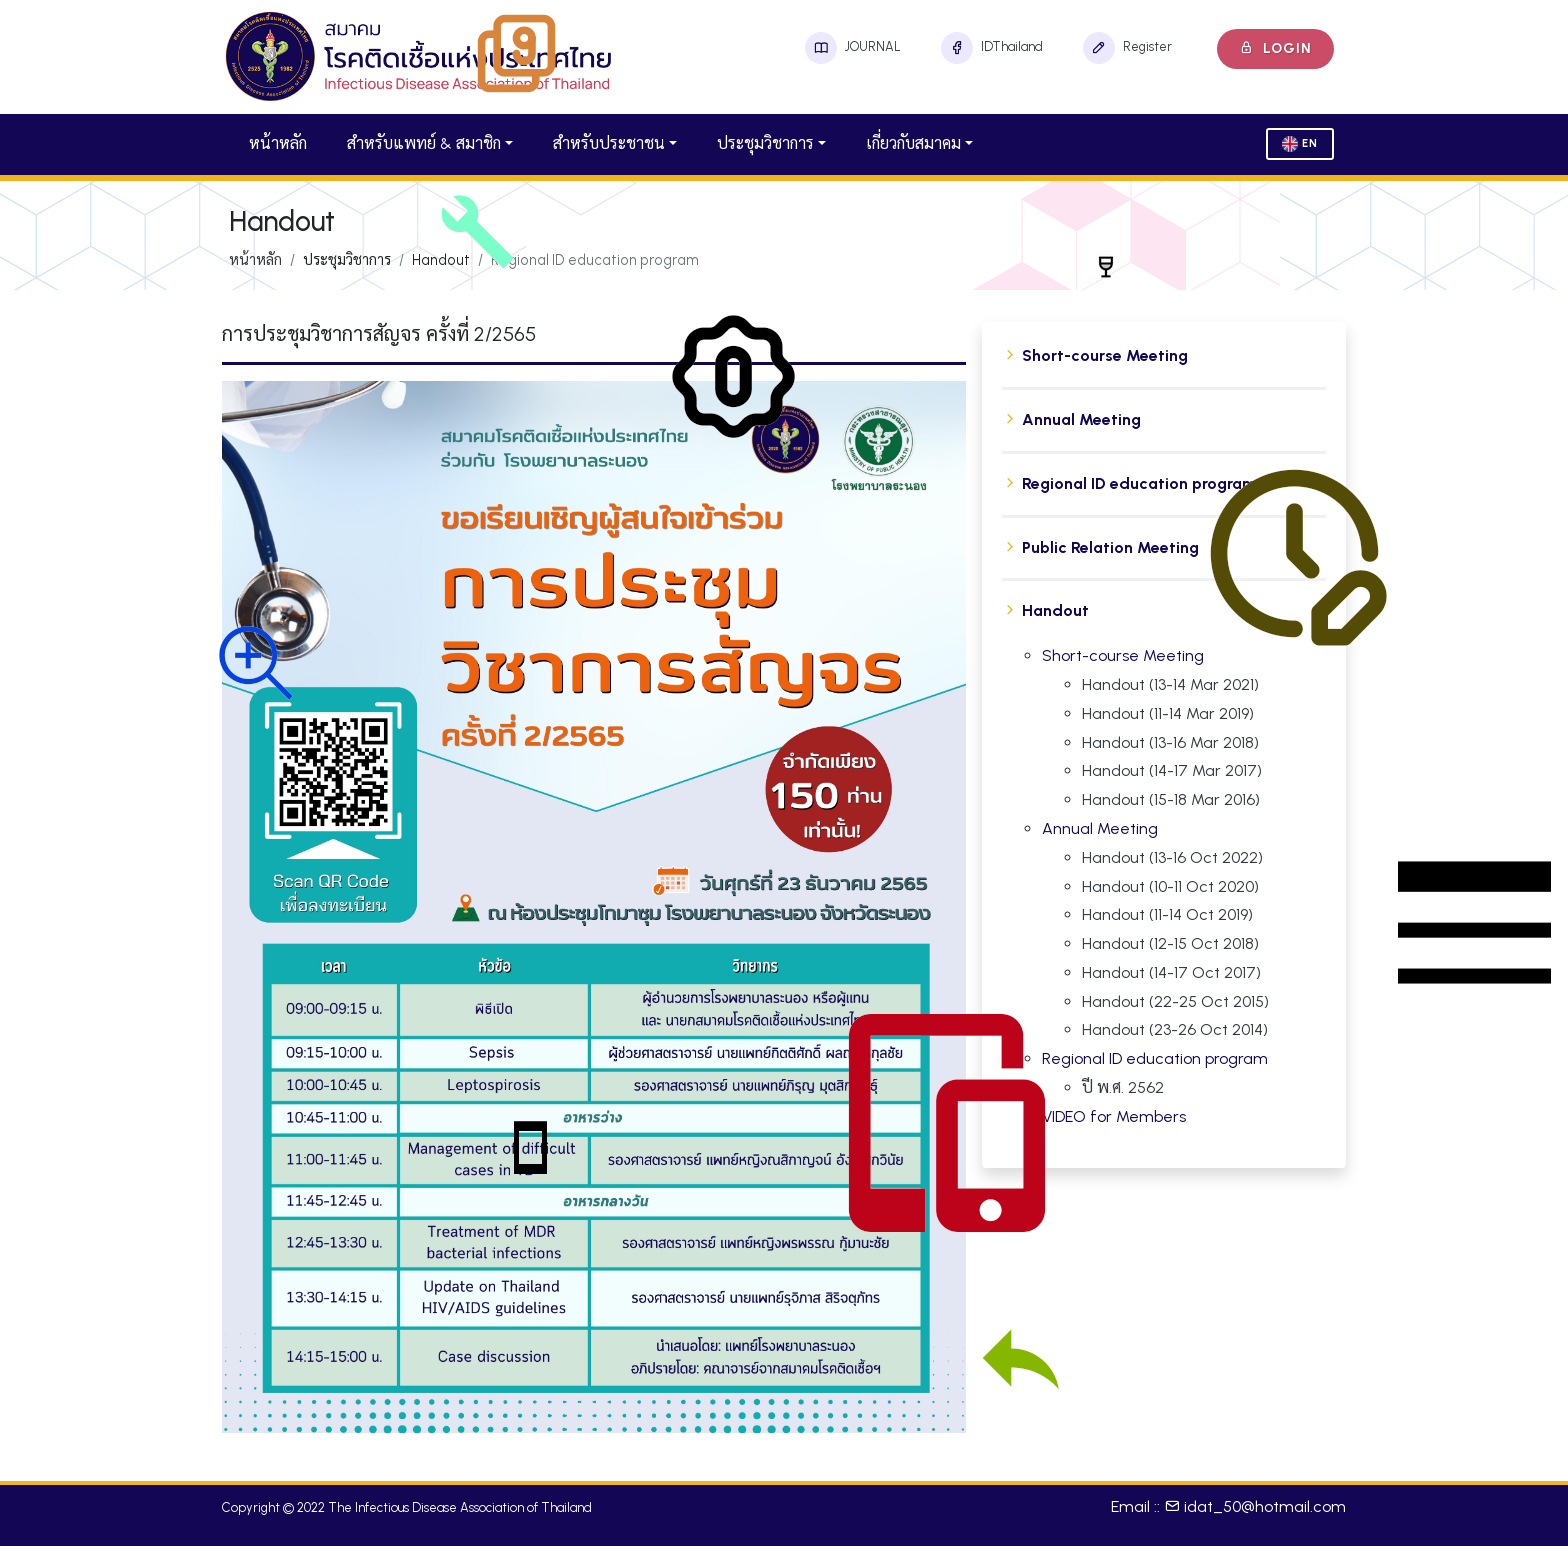 This screenshot has height=1546, width=1568. Describe the element at coordinates (1474, 922) in the screenshot. I see `view queue or playlist` at that location.